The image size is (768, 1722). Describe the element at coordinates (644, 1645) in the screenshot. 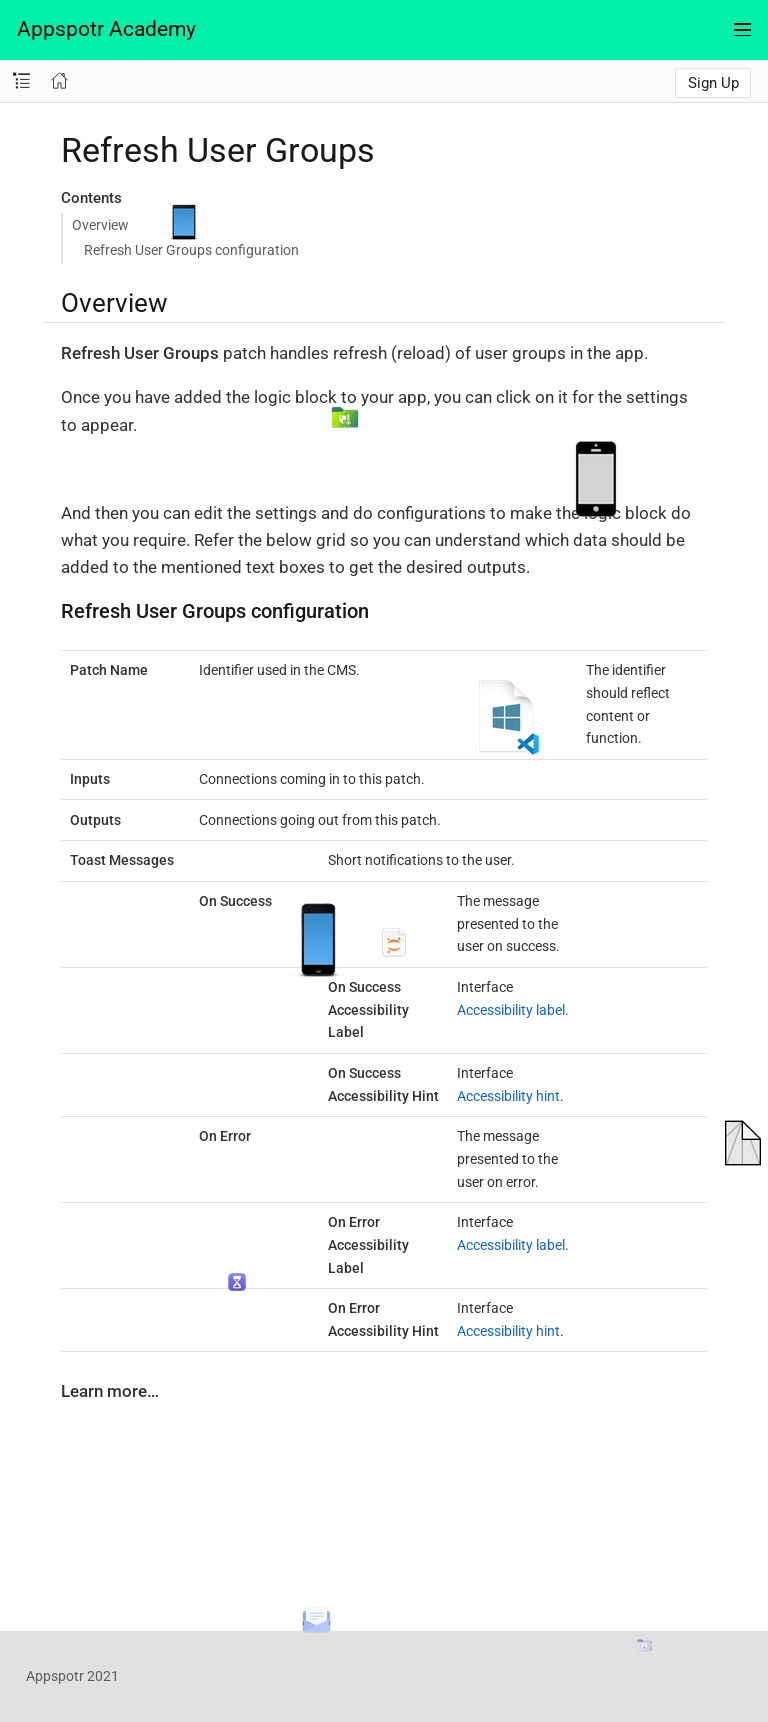

I see `open microsoft contacts folder` at that location.